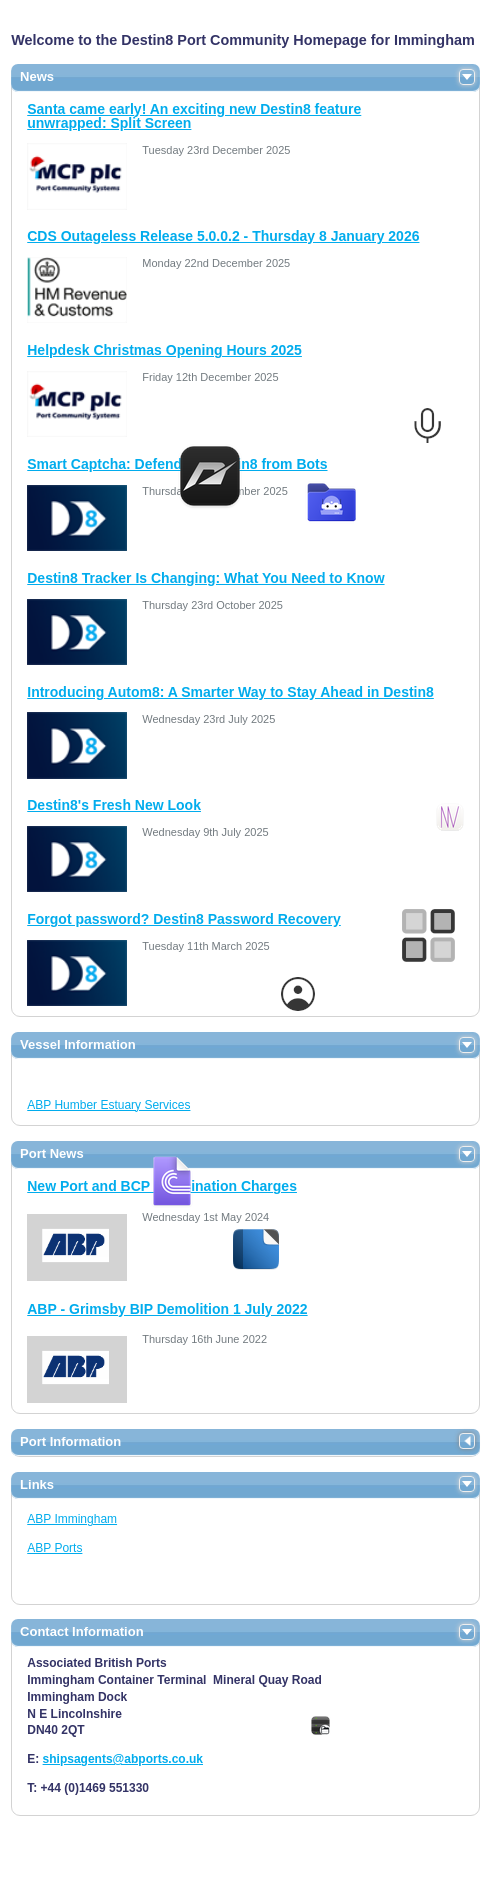 The width and height of the screenshot is (491, 1881). What do you see at coordinates (256, 1248) in the screenshot?
I see `change desktop wallpaper settings` at bounding box center [256, 1248].